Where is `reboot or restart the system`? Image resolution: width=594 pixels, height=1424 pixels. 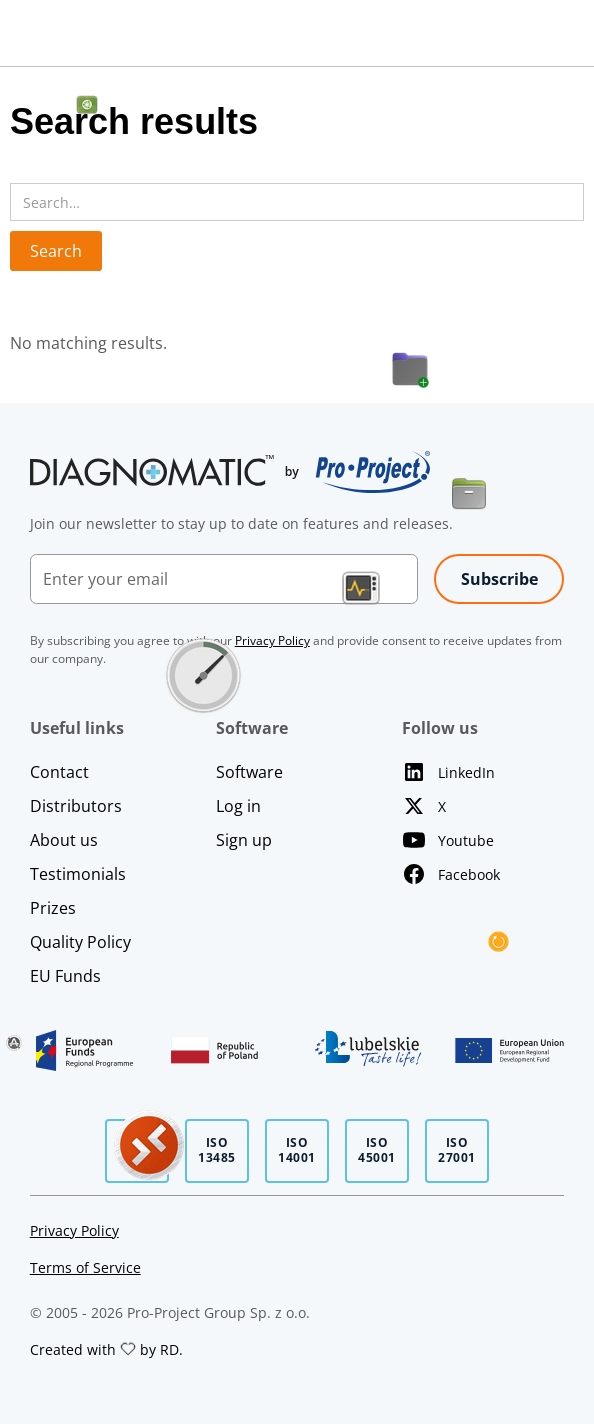
reboot or restart the system is located at coordinates (498, 941).